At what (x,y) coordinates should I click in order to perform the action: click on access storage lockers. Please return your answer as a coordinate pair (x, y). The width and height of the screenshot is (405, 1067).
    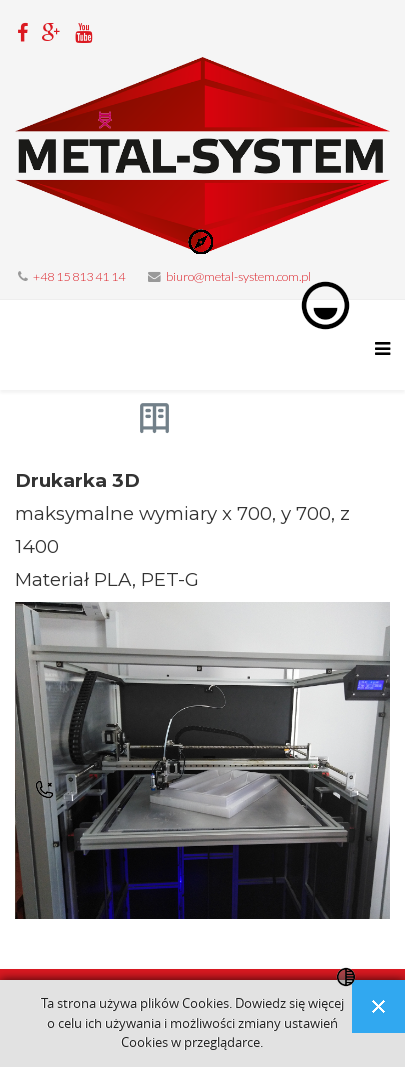
    Looking at the image, I should click on (154, 417).